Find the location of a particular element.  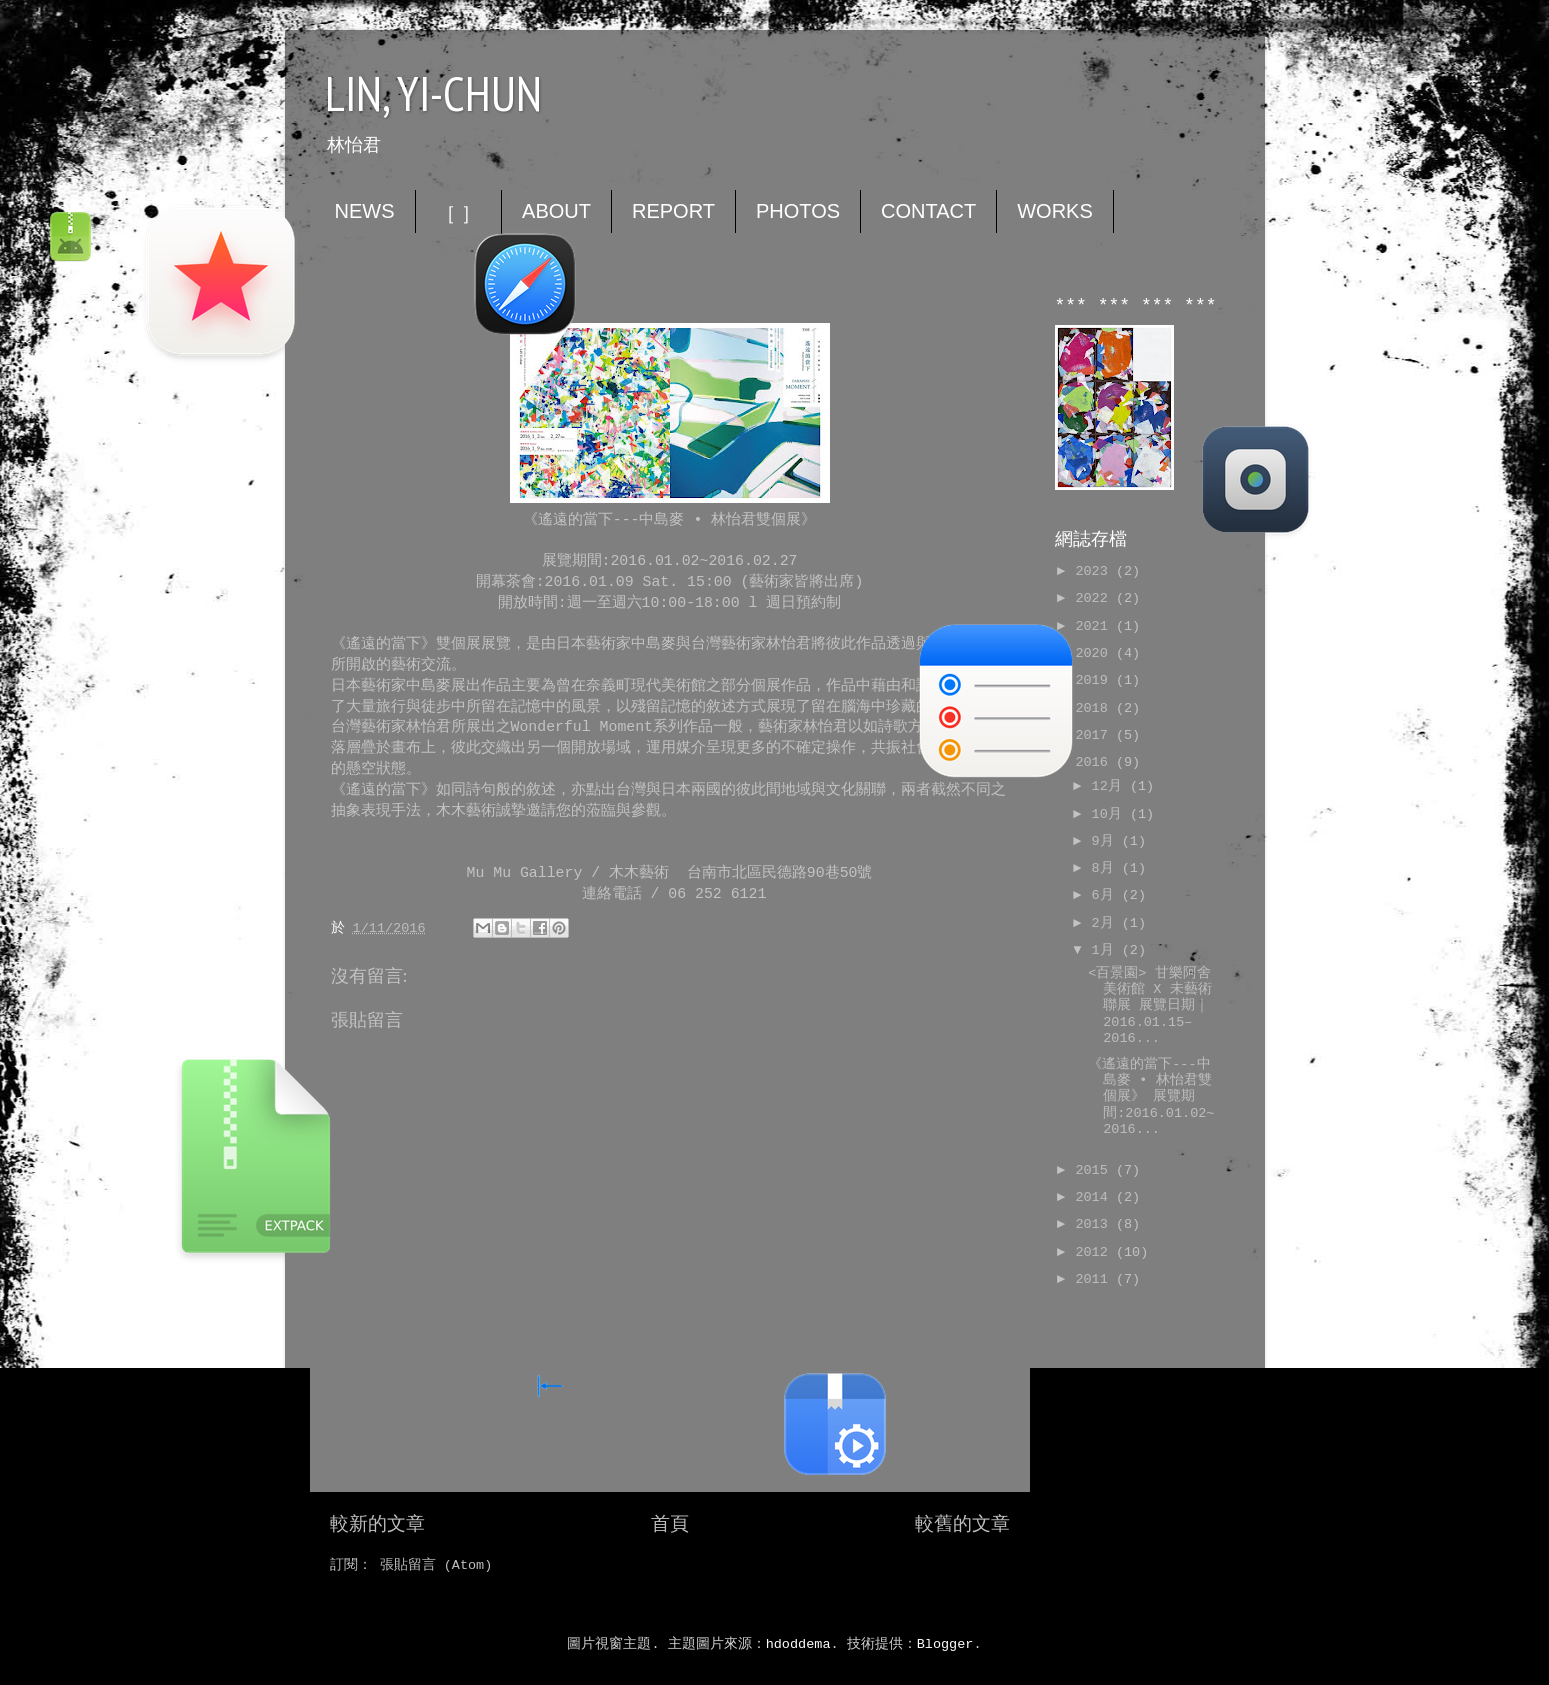

open the basket notes or list-taking app is located at coordinates (996, 701).